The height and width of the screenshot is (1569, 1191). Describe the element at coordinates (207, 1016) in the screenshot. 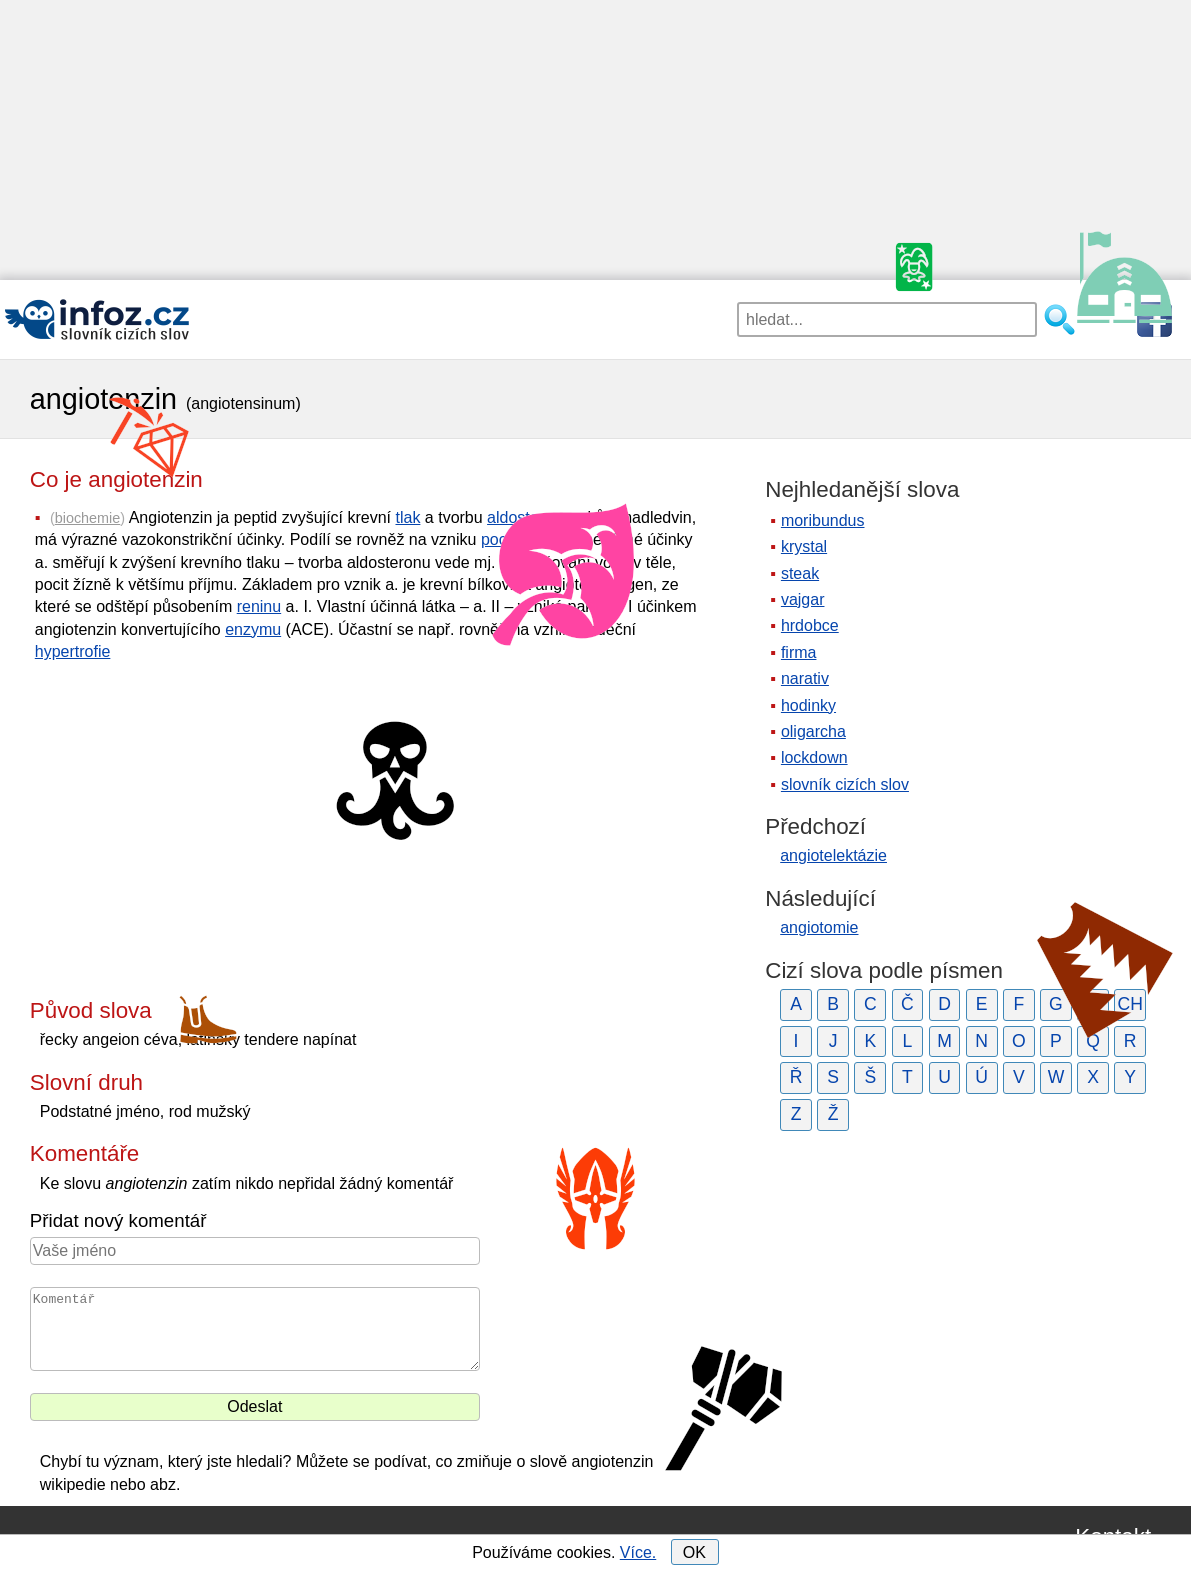

I see `browse footwear or boot options` at that location.